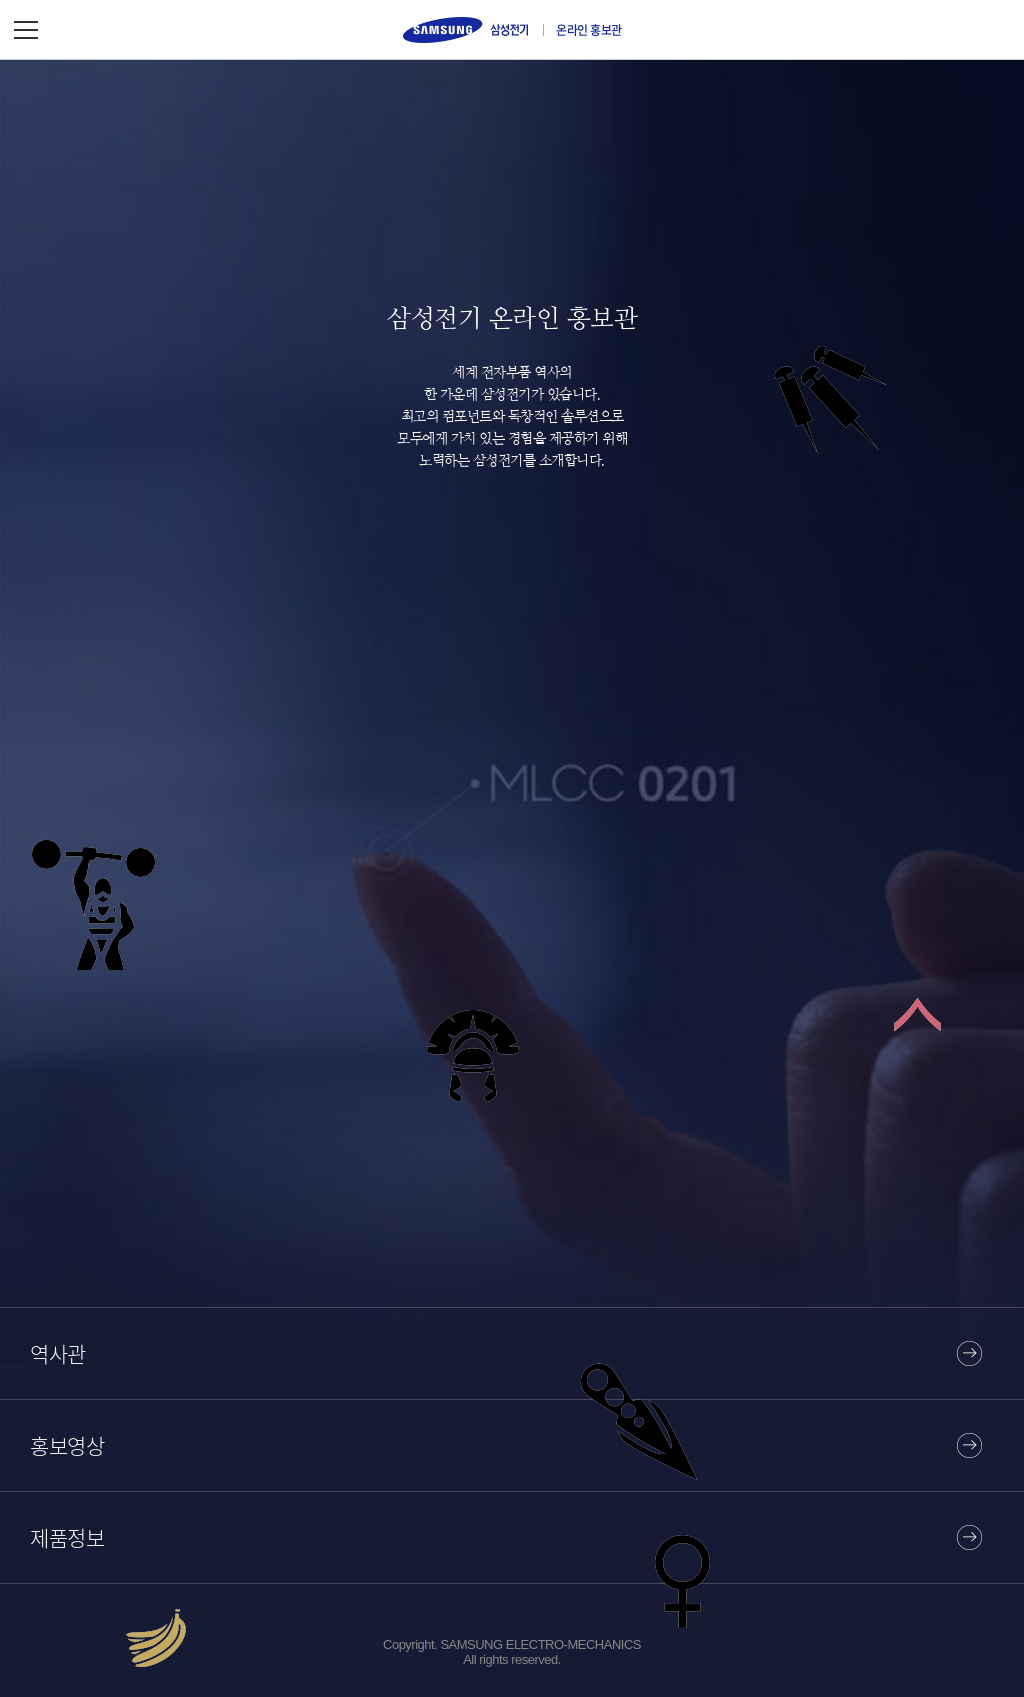  Describe the element at coordinates (917, 1014) in the screenshot. I see `indicates lowest military rank (private)` at that location.